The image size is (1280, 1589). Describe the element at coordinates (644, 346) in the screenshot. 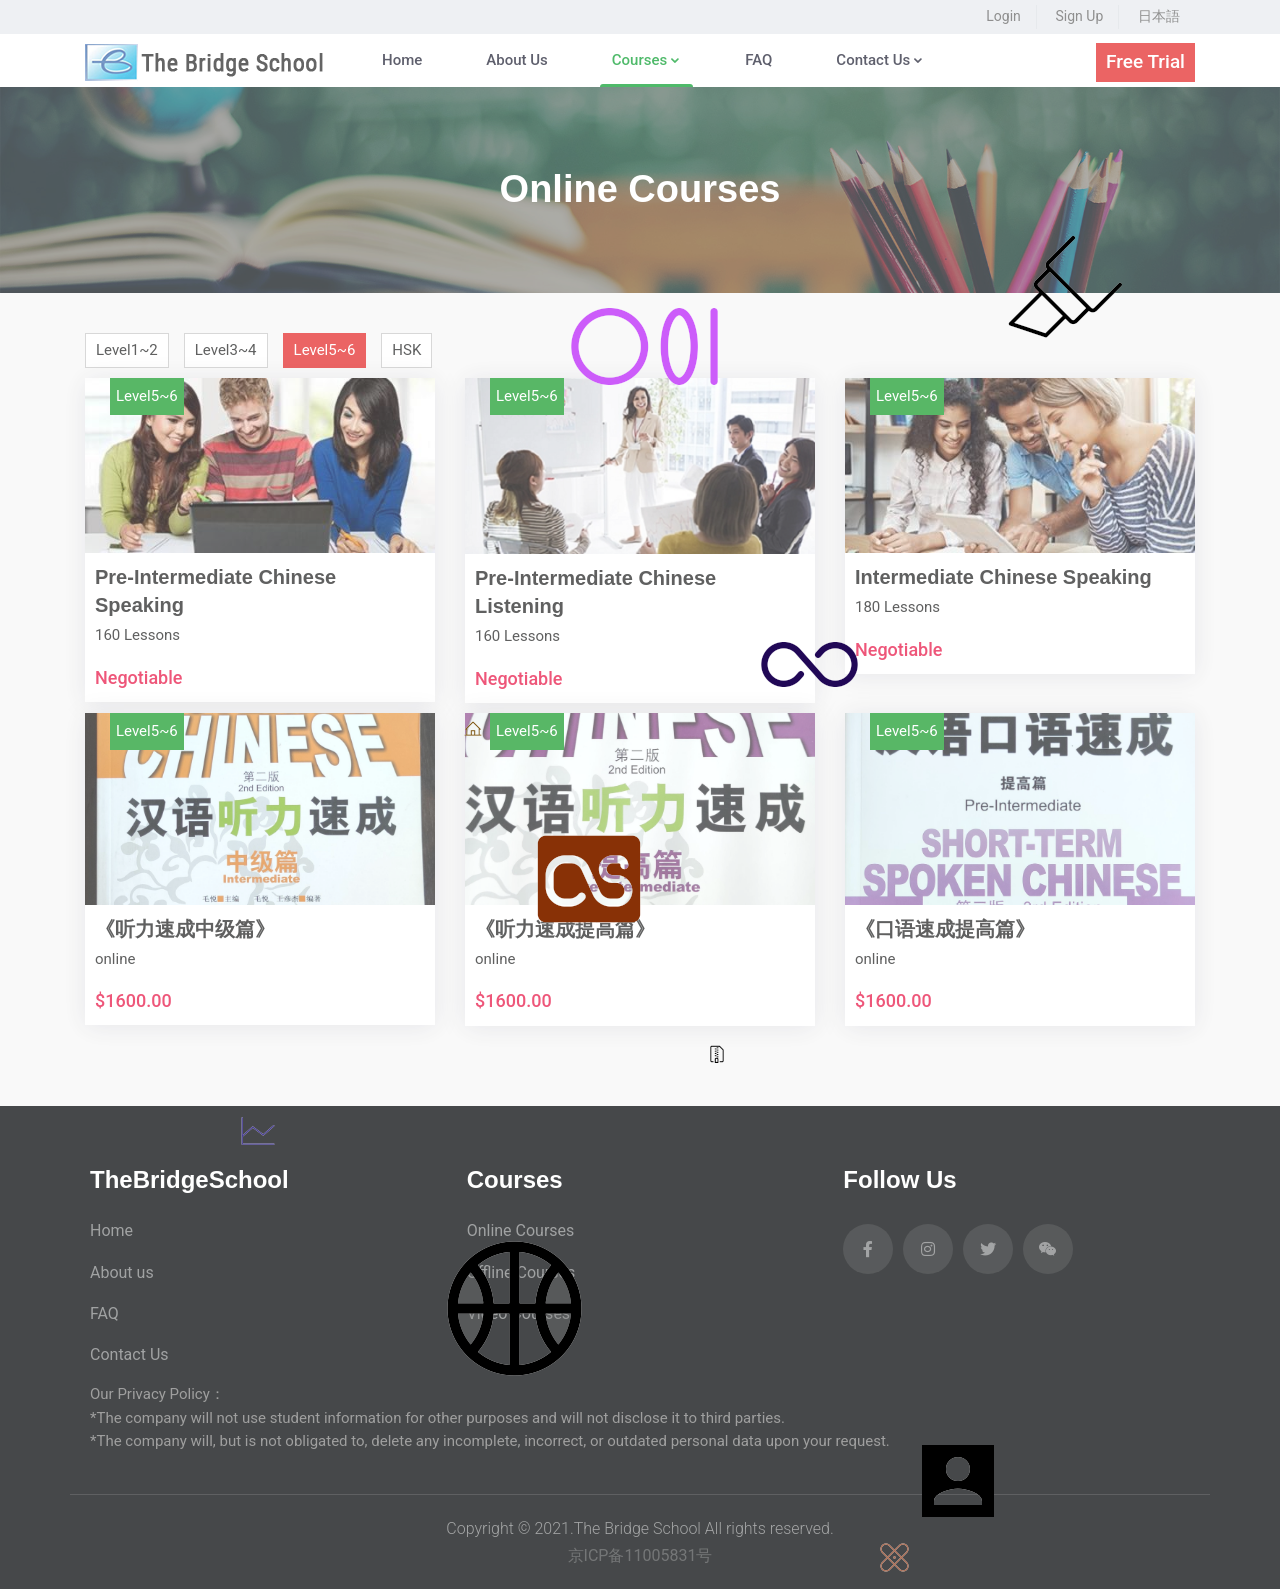

I see `visit medium article or profile` at that location.